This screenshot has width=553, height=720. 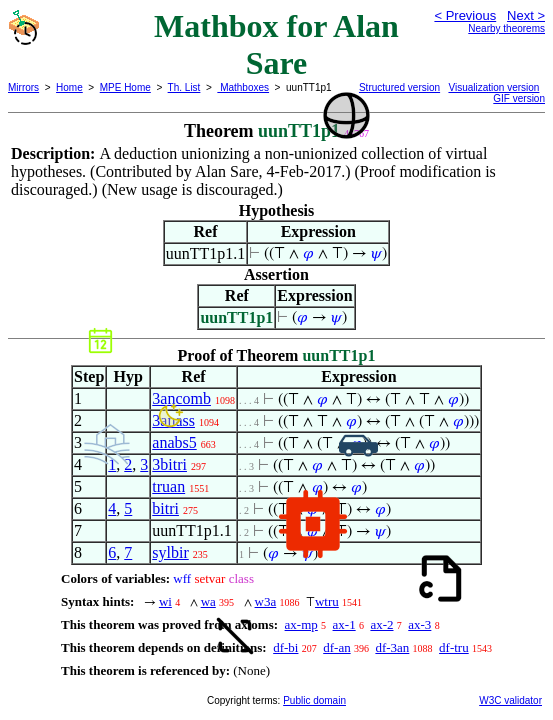 What do you see at coordinates (25, 33) in the screenshot?
I see `indicates expiring or temporary content` at bounding box center [25, 33].